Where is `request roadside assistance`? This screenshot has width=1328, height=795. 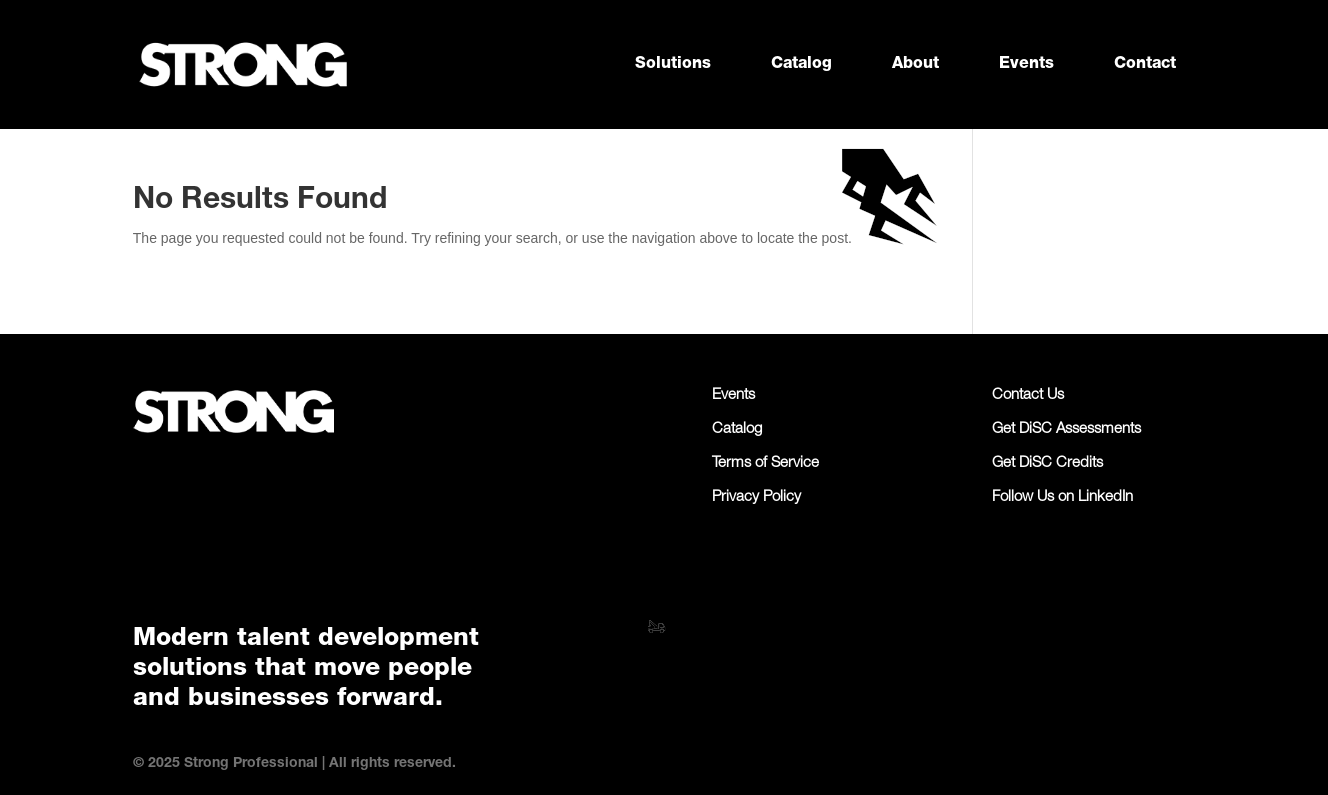
request roadside assistance is located at coordinates (656, 626).